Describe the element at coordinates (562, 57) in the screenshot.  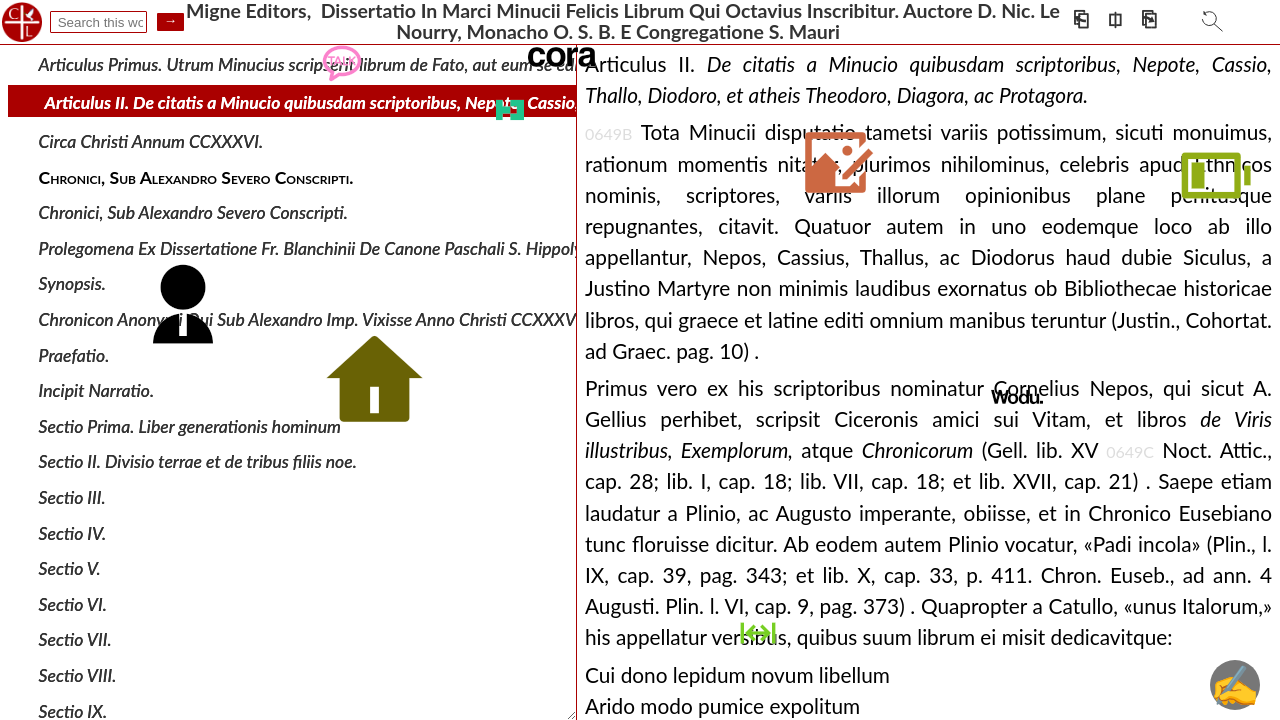
I see `Cora brand logo` at that location.